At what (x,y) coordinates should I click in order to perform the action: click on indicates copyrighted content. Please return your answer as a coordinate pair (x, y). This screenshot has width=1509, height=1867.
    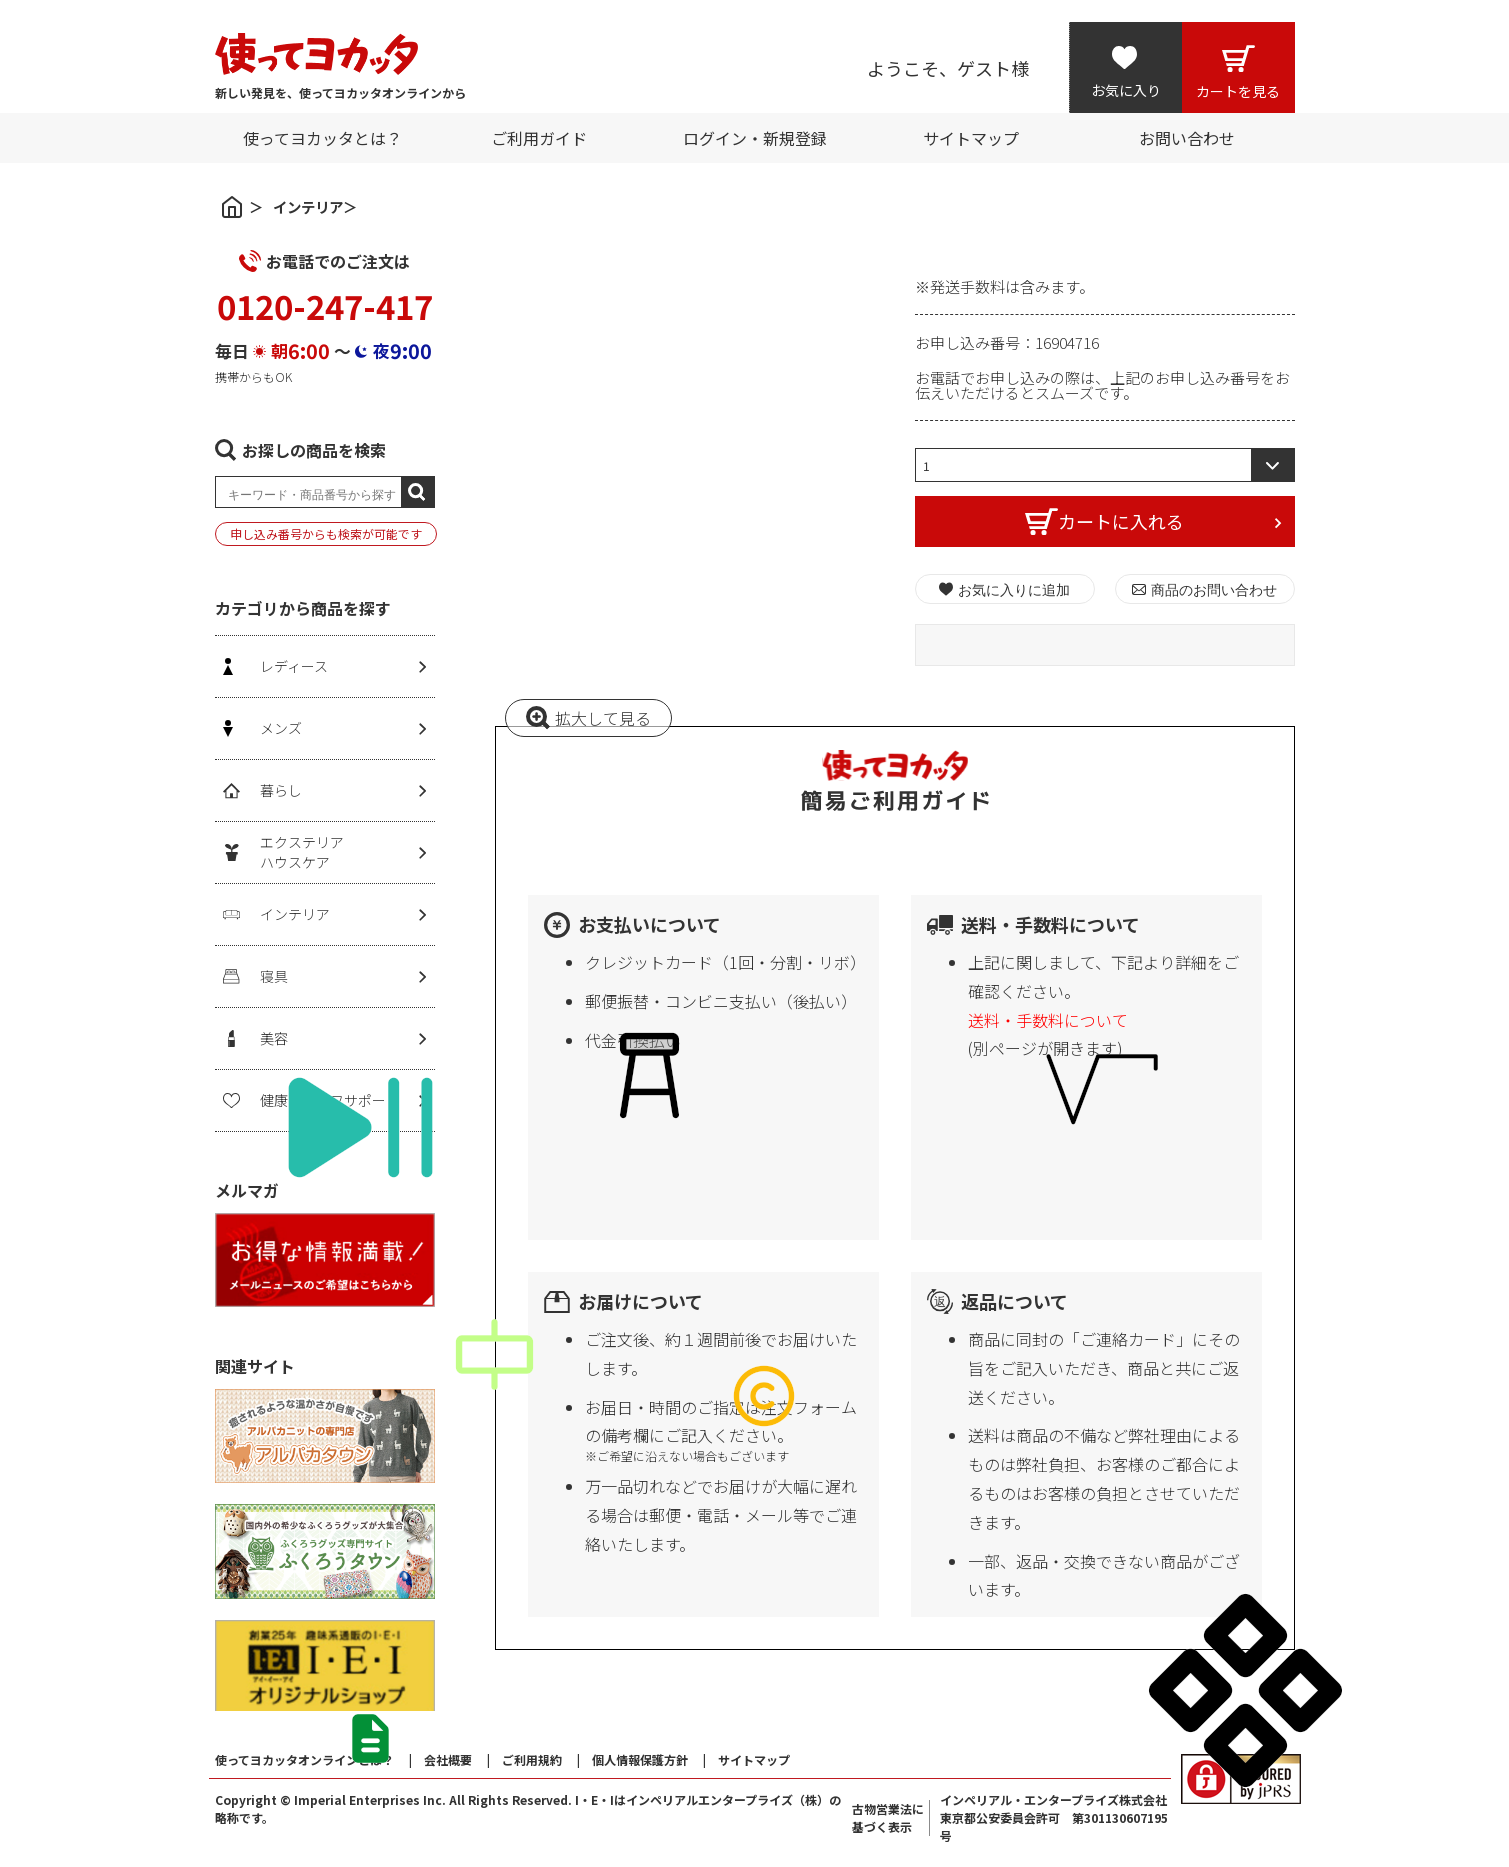
    Looking at the image, I should click on (764, 1396).